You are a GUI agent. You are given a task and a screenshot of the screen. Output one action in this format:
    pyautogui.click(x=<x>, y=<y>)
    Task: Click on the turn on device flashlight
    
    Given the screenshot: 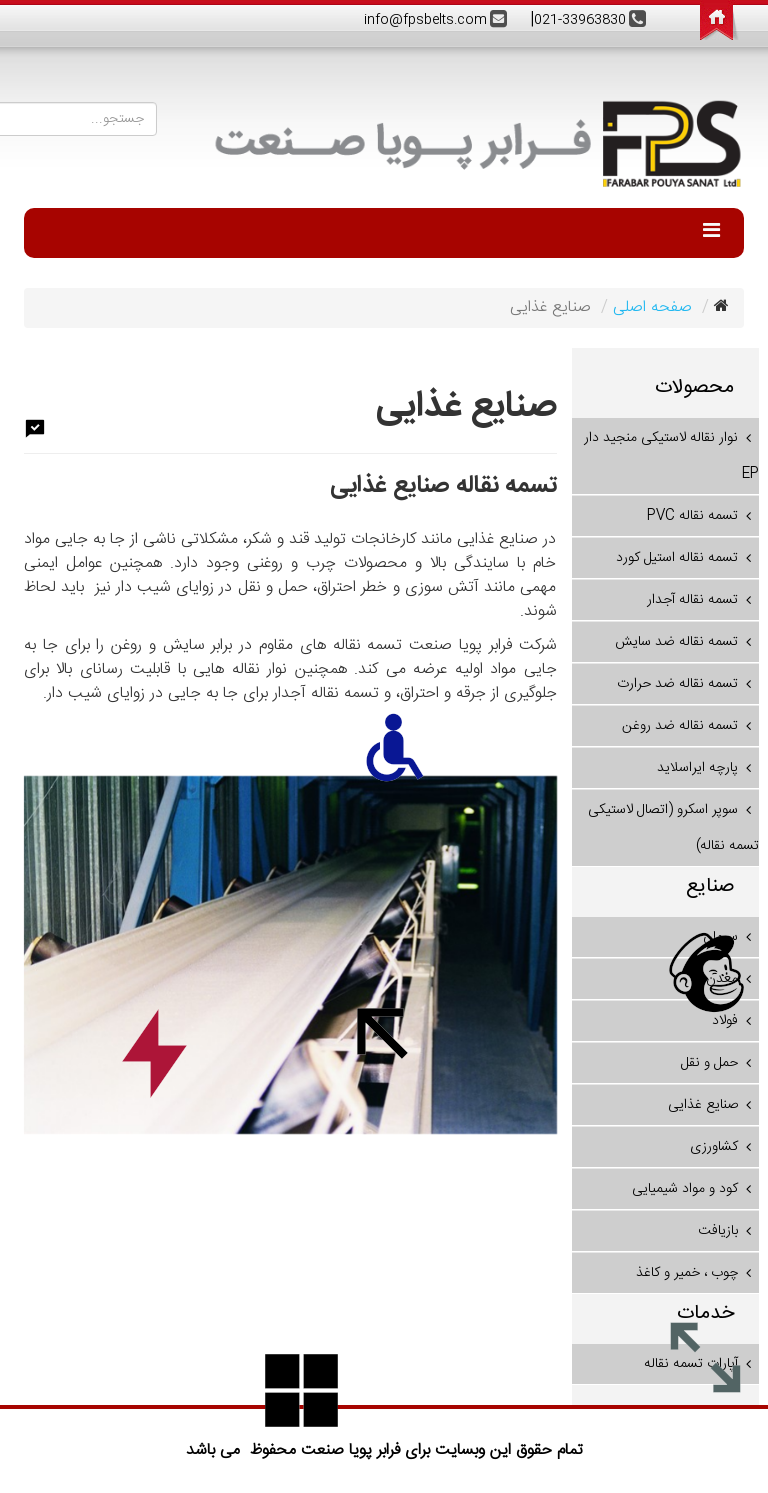 What is the action you would take?
    pyautogui.click(x=154, y=1053)
    